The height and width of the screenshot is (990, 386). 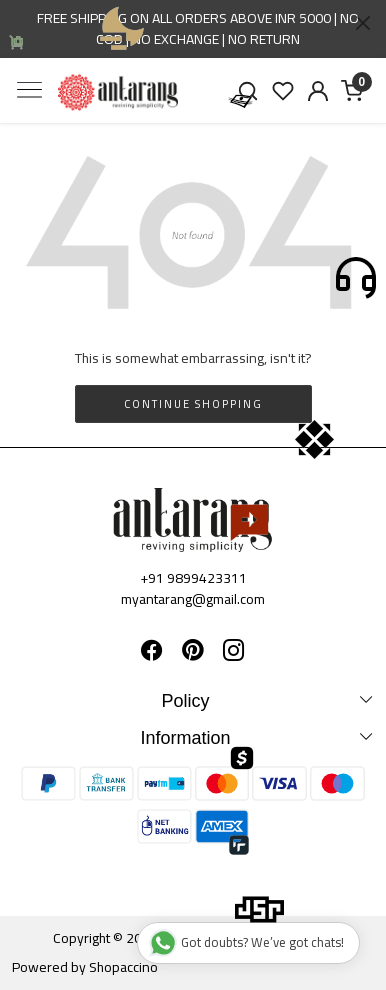 What do you see at coordinates (356, 277) in the screenshot?
I see `contact customer support` at bounding box center [356, 277].